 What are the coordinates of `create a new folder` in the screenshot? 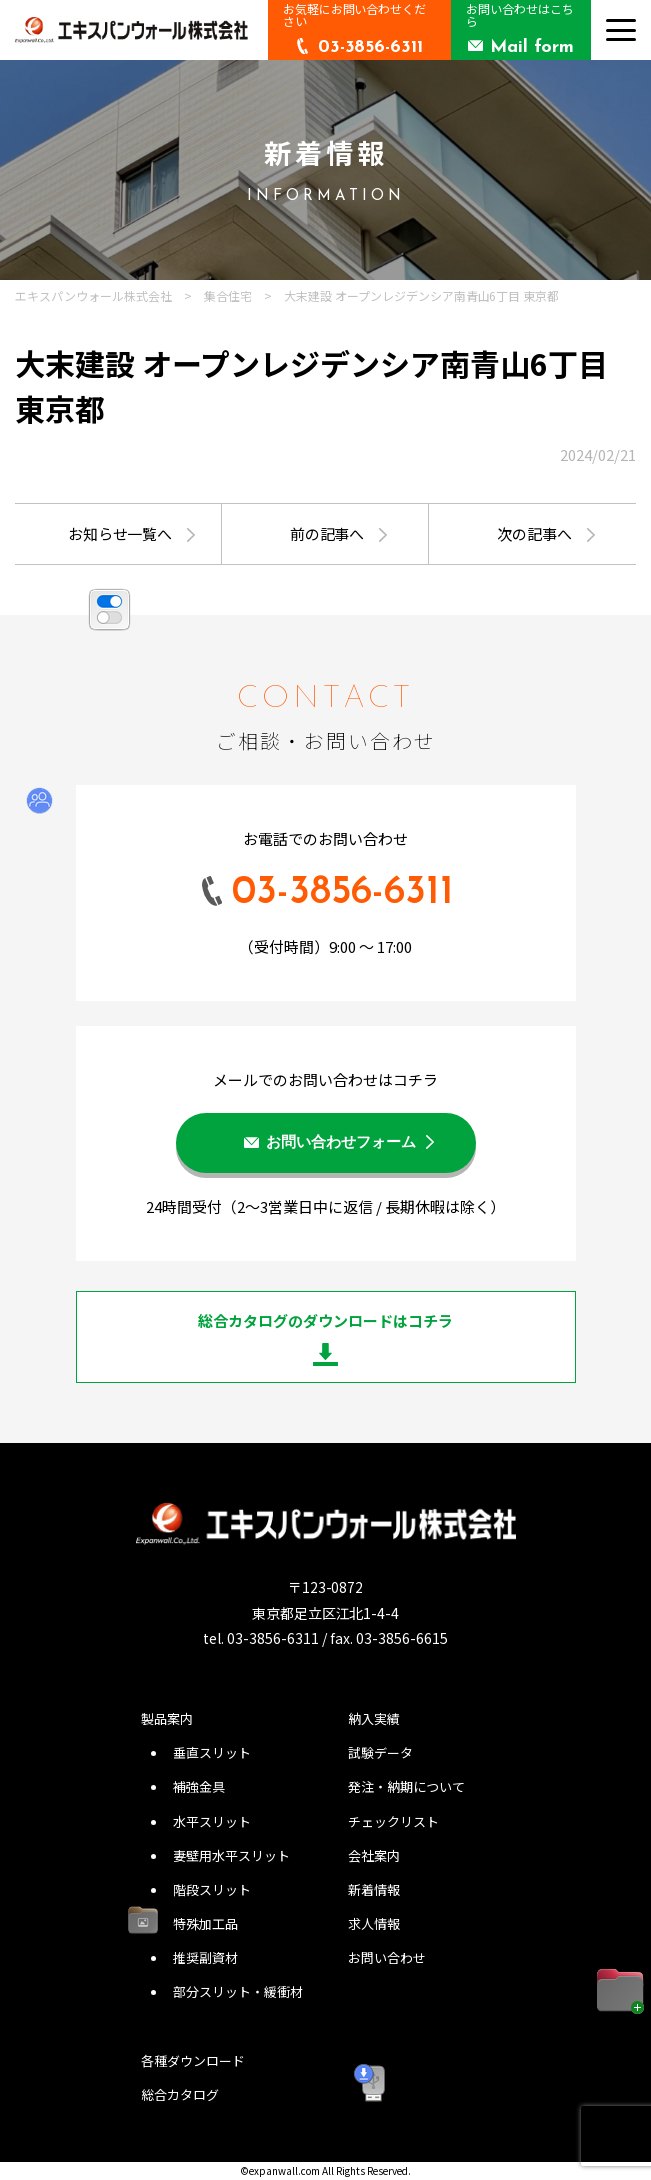 It's located at (620, 1990).